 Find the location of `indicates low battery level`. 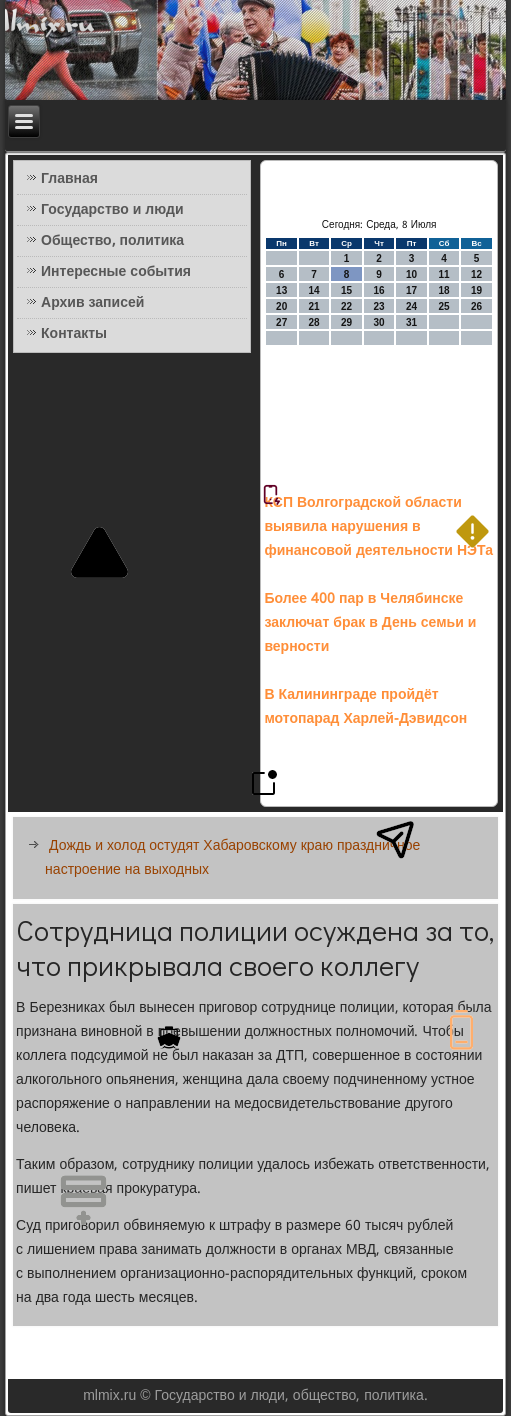

indicates low battery level is located at coordinates (461, 1030).